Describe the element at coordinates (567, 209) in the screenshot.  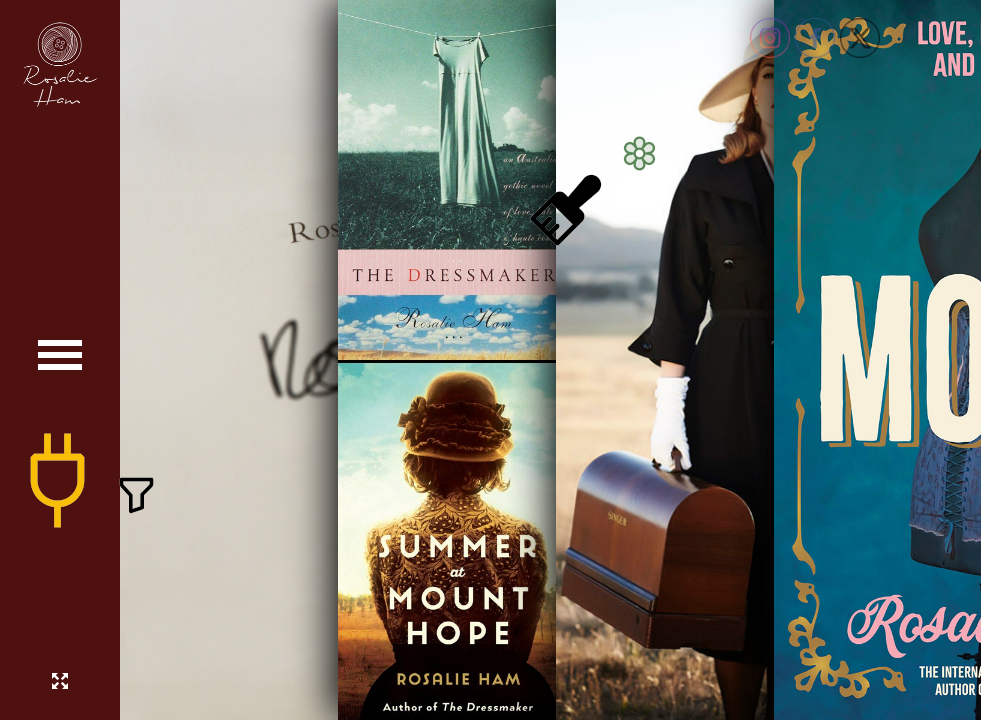
I see `access painting or drawing tools` at that location.